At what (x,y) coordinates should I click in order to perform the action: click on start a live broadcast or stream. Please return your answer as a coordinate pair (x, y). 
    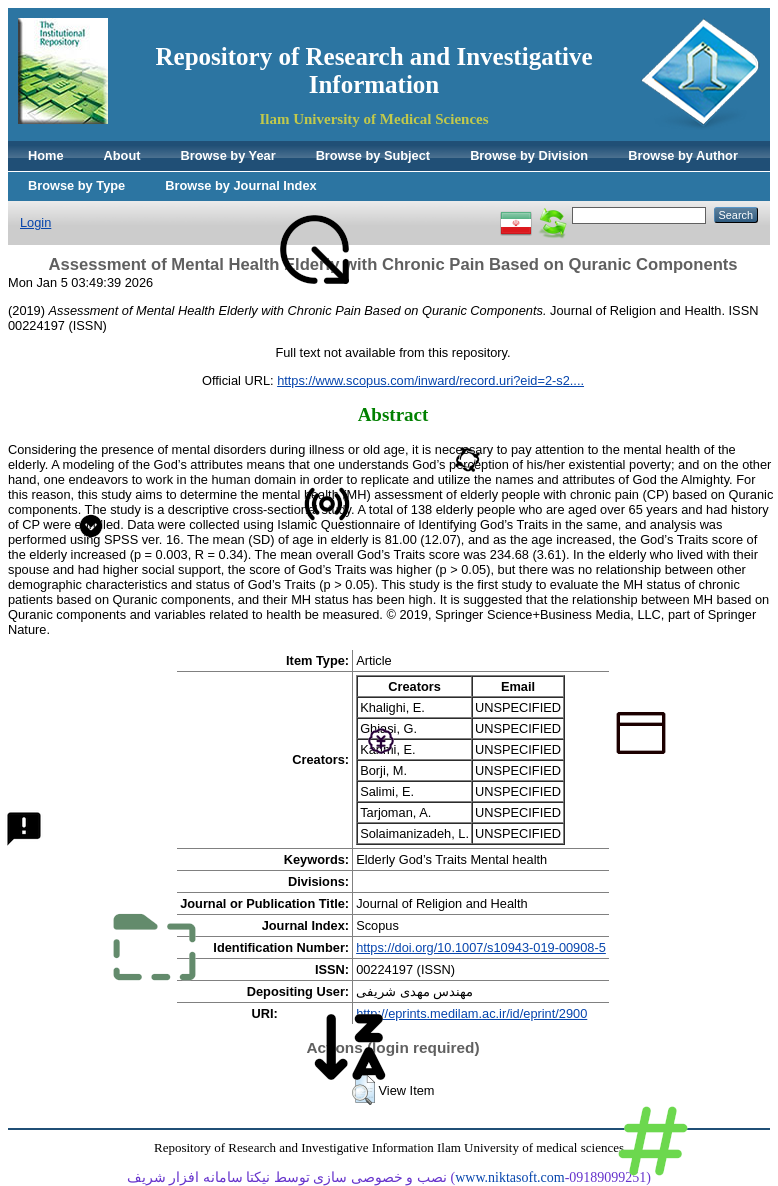
    Looking at the image, I should click on (327, 504).